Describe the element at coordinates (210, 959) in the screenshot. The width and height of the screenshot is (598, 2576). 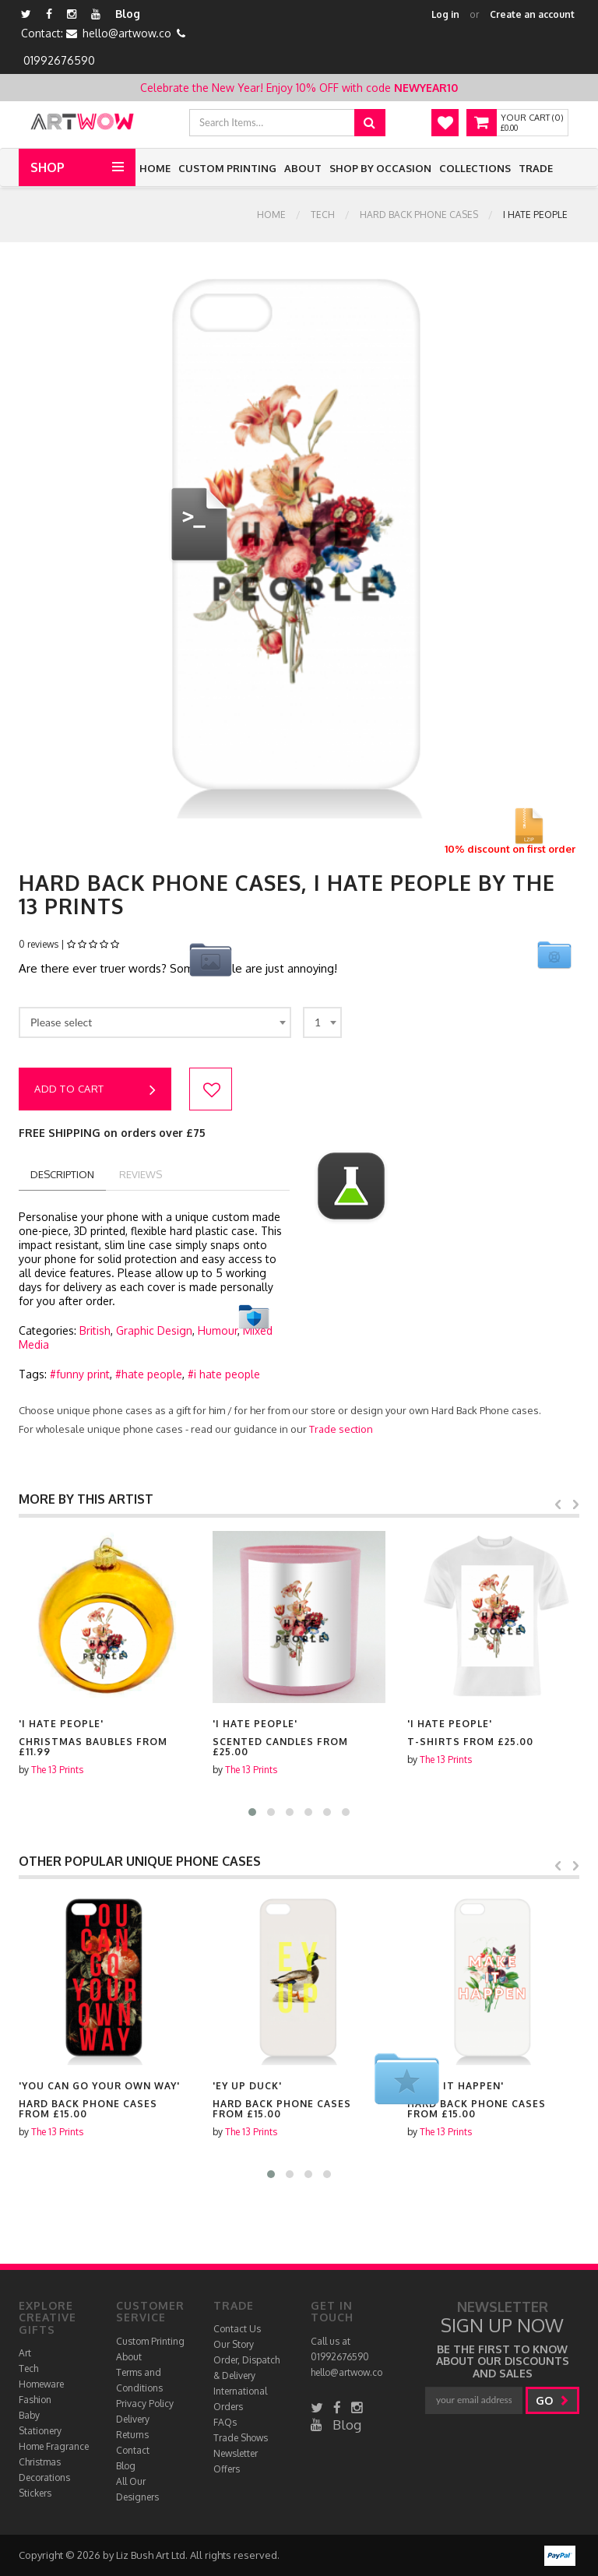
I see `open your images folder` at that location.